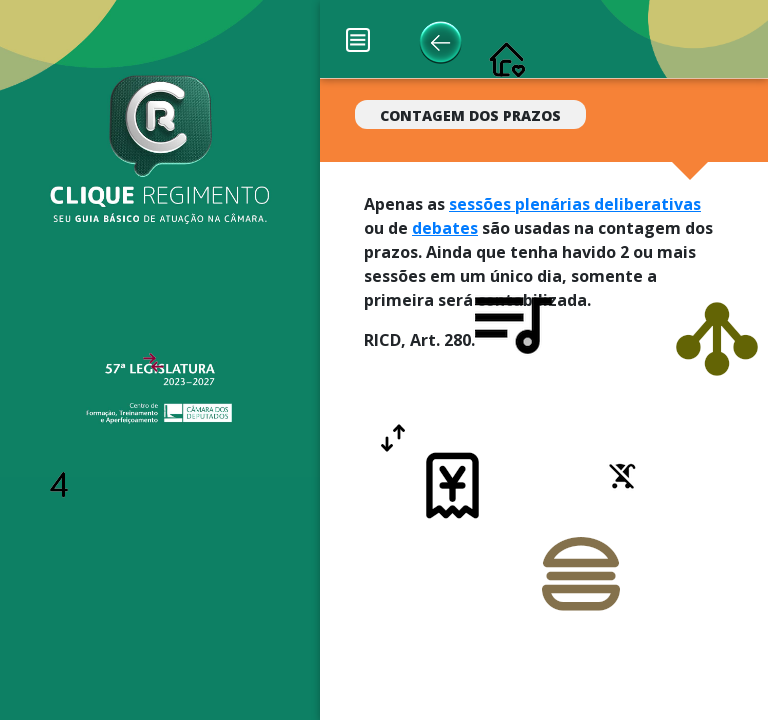 Image resolution: width=768 pixels, height=720 pixels. I want to click on indicates strollers are not permitted in this area, so click(622, 475).